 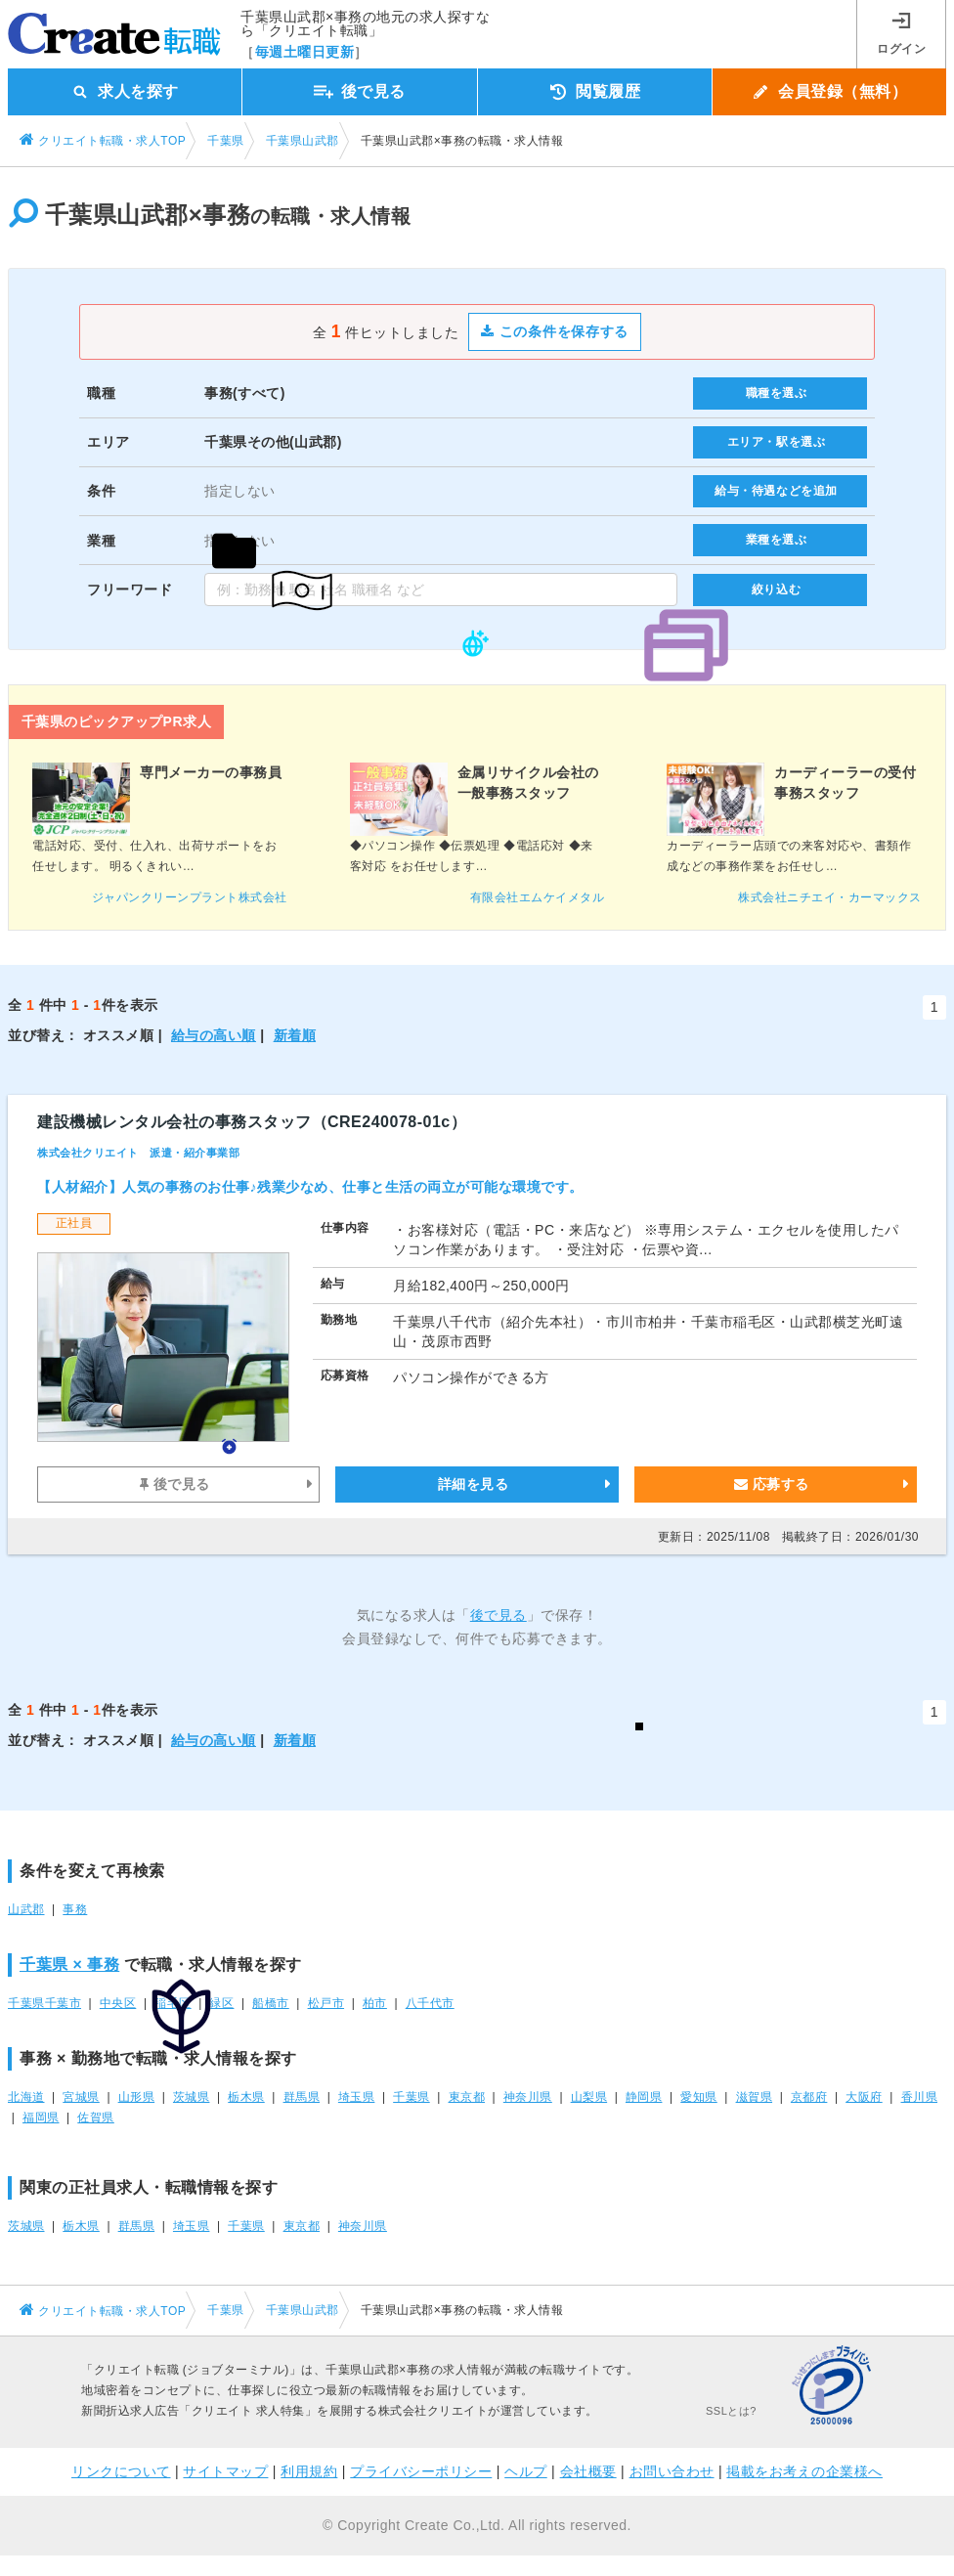 What do you see at coordinates (474, 643) in the screenshot?
I see `access party or celebration mode` at bounding box center [474, 643].